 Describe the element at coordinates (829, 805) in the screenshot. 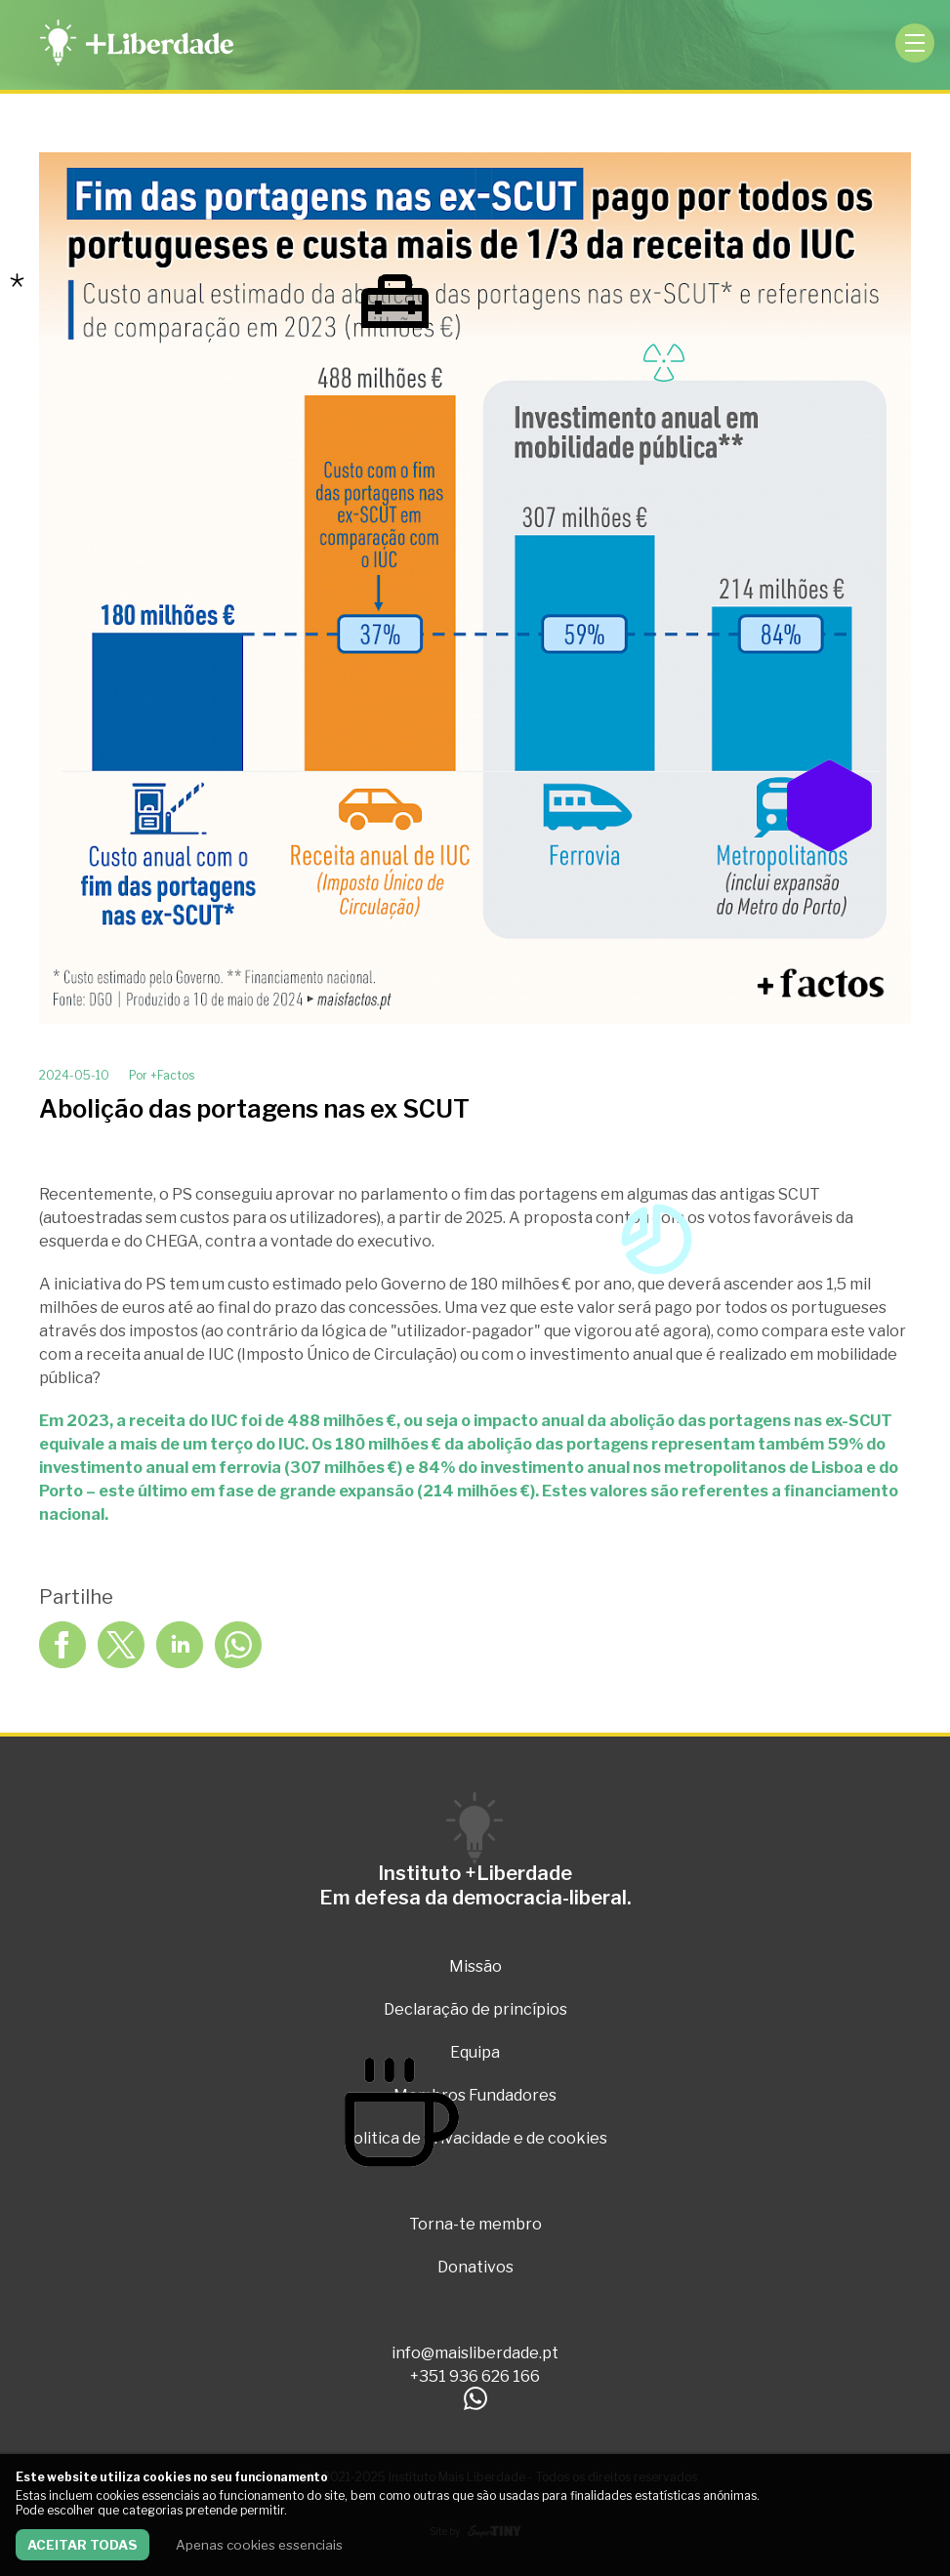

I see `indicates a category or tag grouping` at that location.